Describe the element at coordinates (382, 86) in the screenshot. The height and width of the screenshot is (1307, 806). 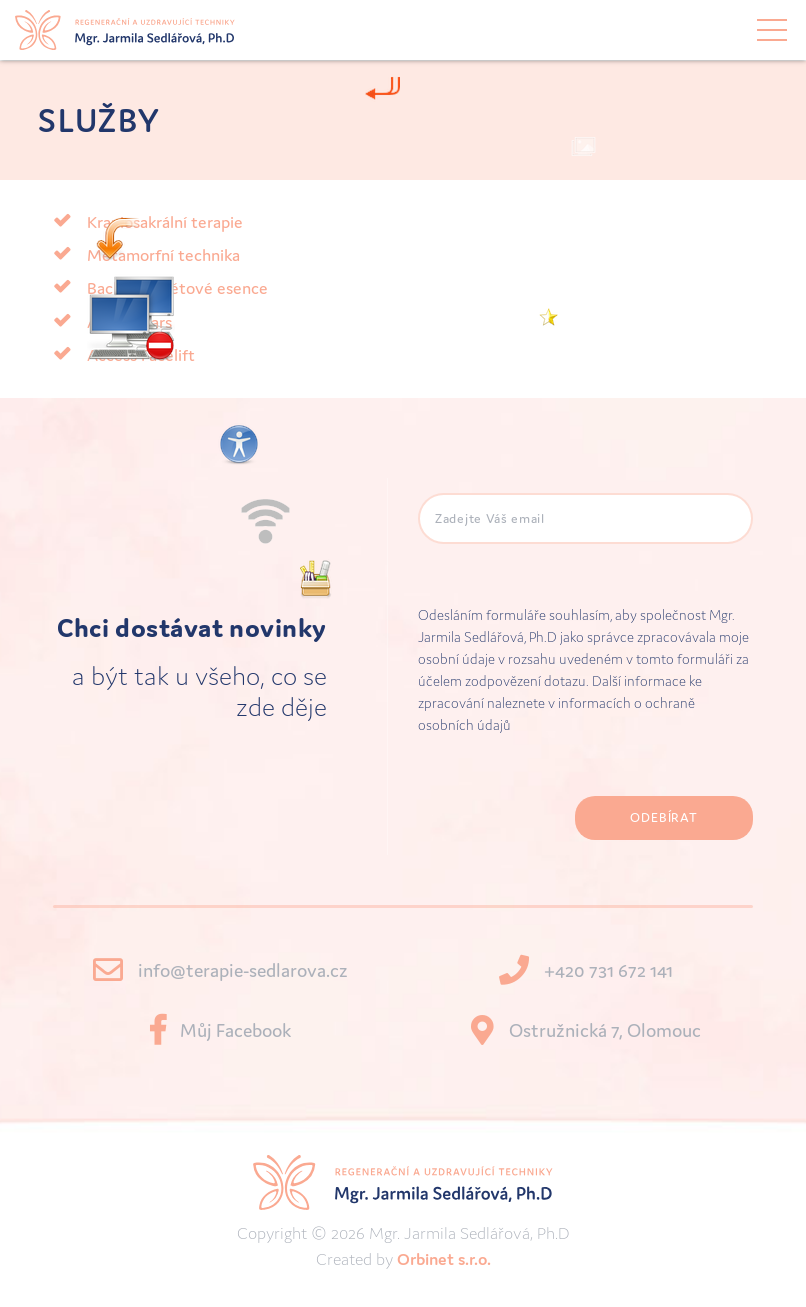
I see `reply to all recipients of an email` at that location.